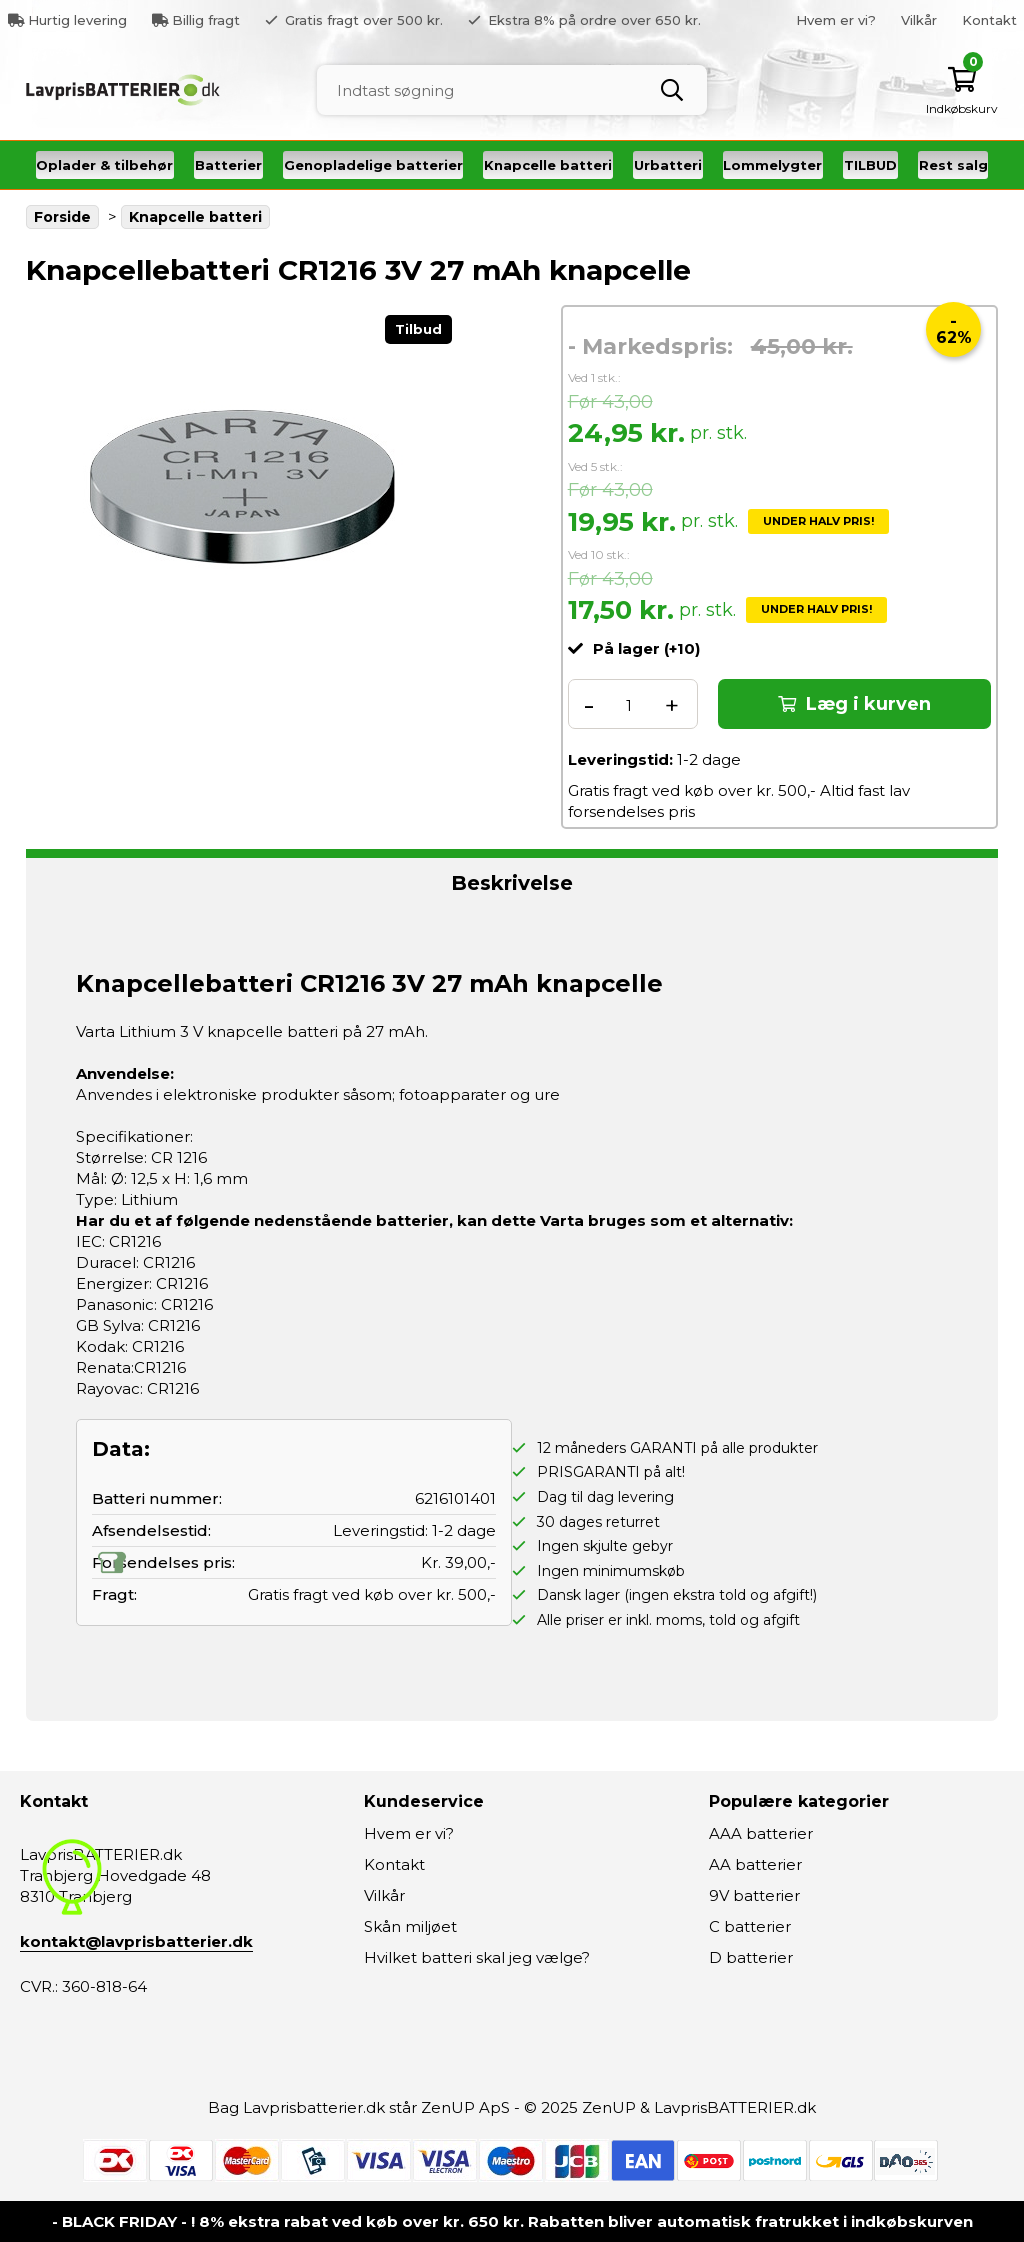 This screenshot has width=1024, height=2242. What do you see at coordinates (112, 1562) in the screenshot?
I see `browse bakery or bread products` at bounding box center [112, 1562].